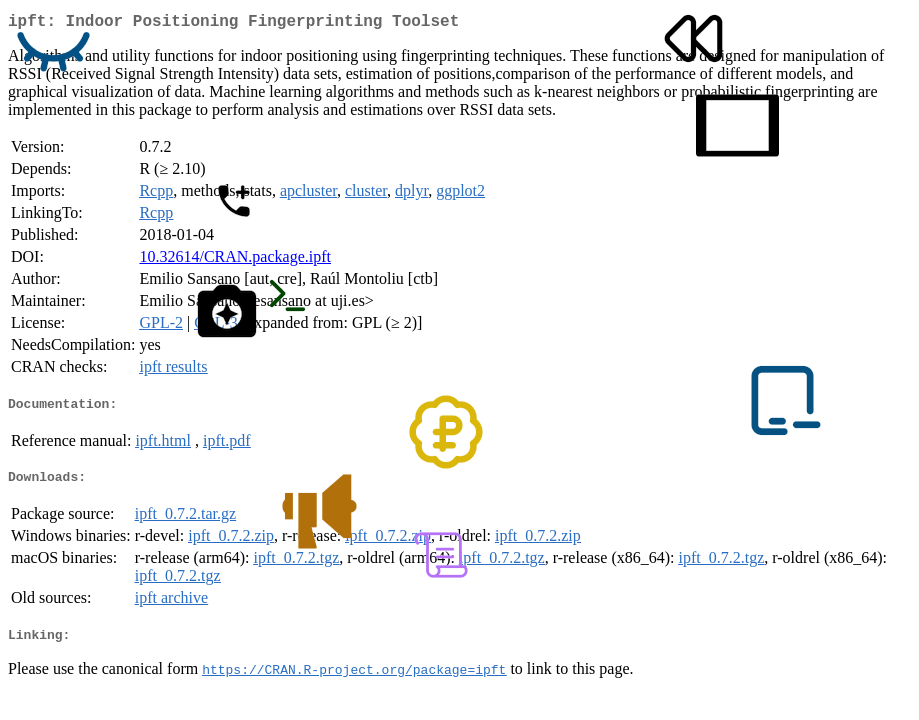 This screenshot has width=919, height=720. What do you see at coordinates (782, 400) in the screenshot?
I see `remove an iPad from connected devices` at bounding box center [782, 400].